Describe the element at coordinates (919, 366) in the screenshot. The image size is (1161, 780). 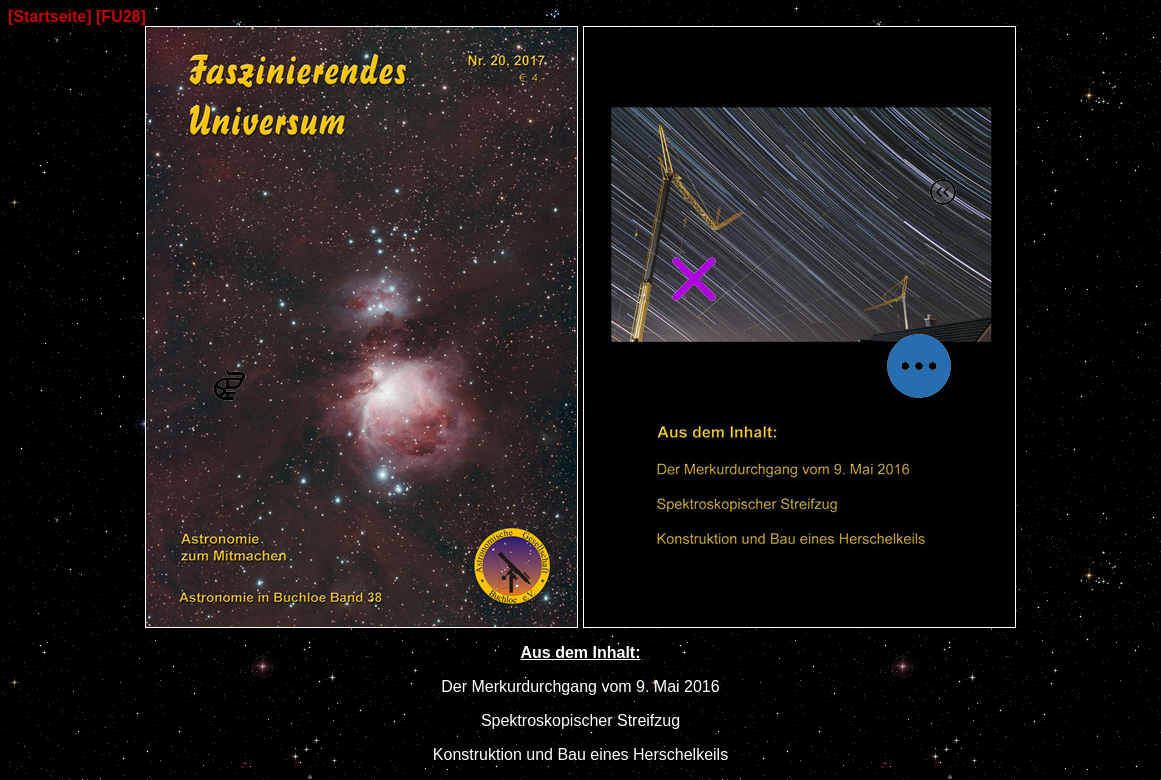
I see `access more options or actions` at that location.